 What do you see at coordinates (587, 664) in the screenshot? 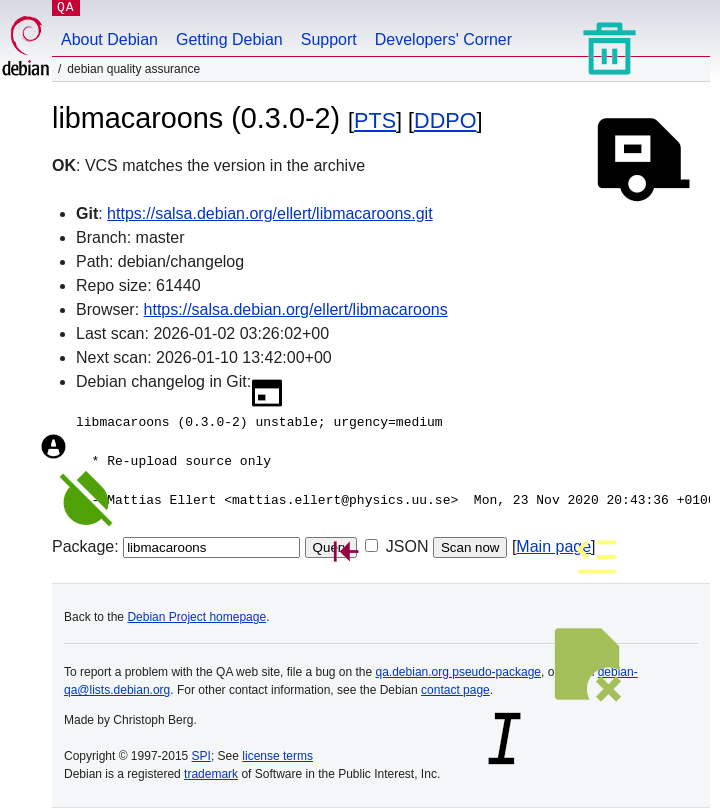
I see `close or dismiss the current file` at bounding box center [587, 664].